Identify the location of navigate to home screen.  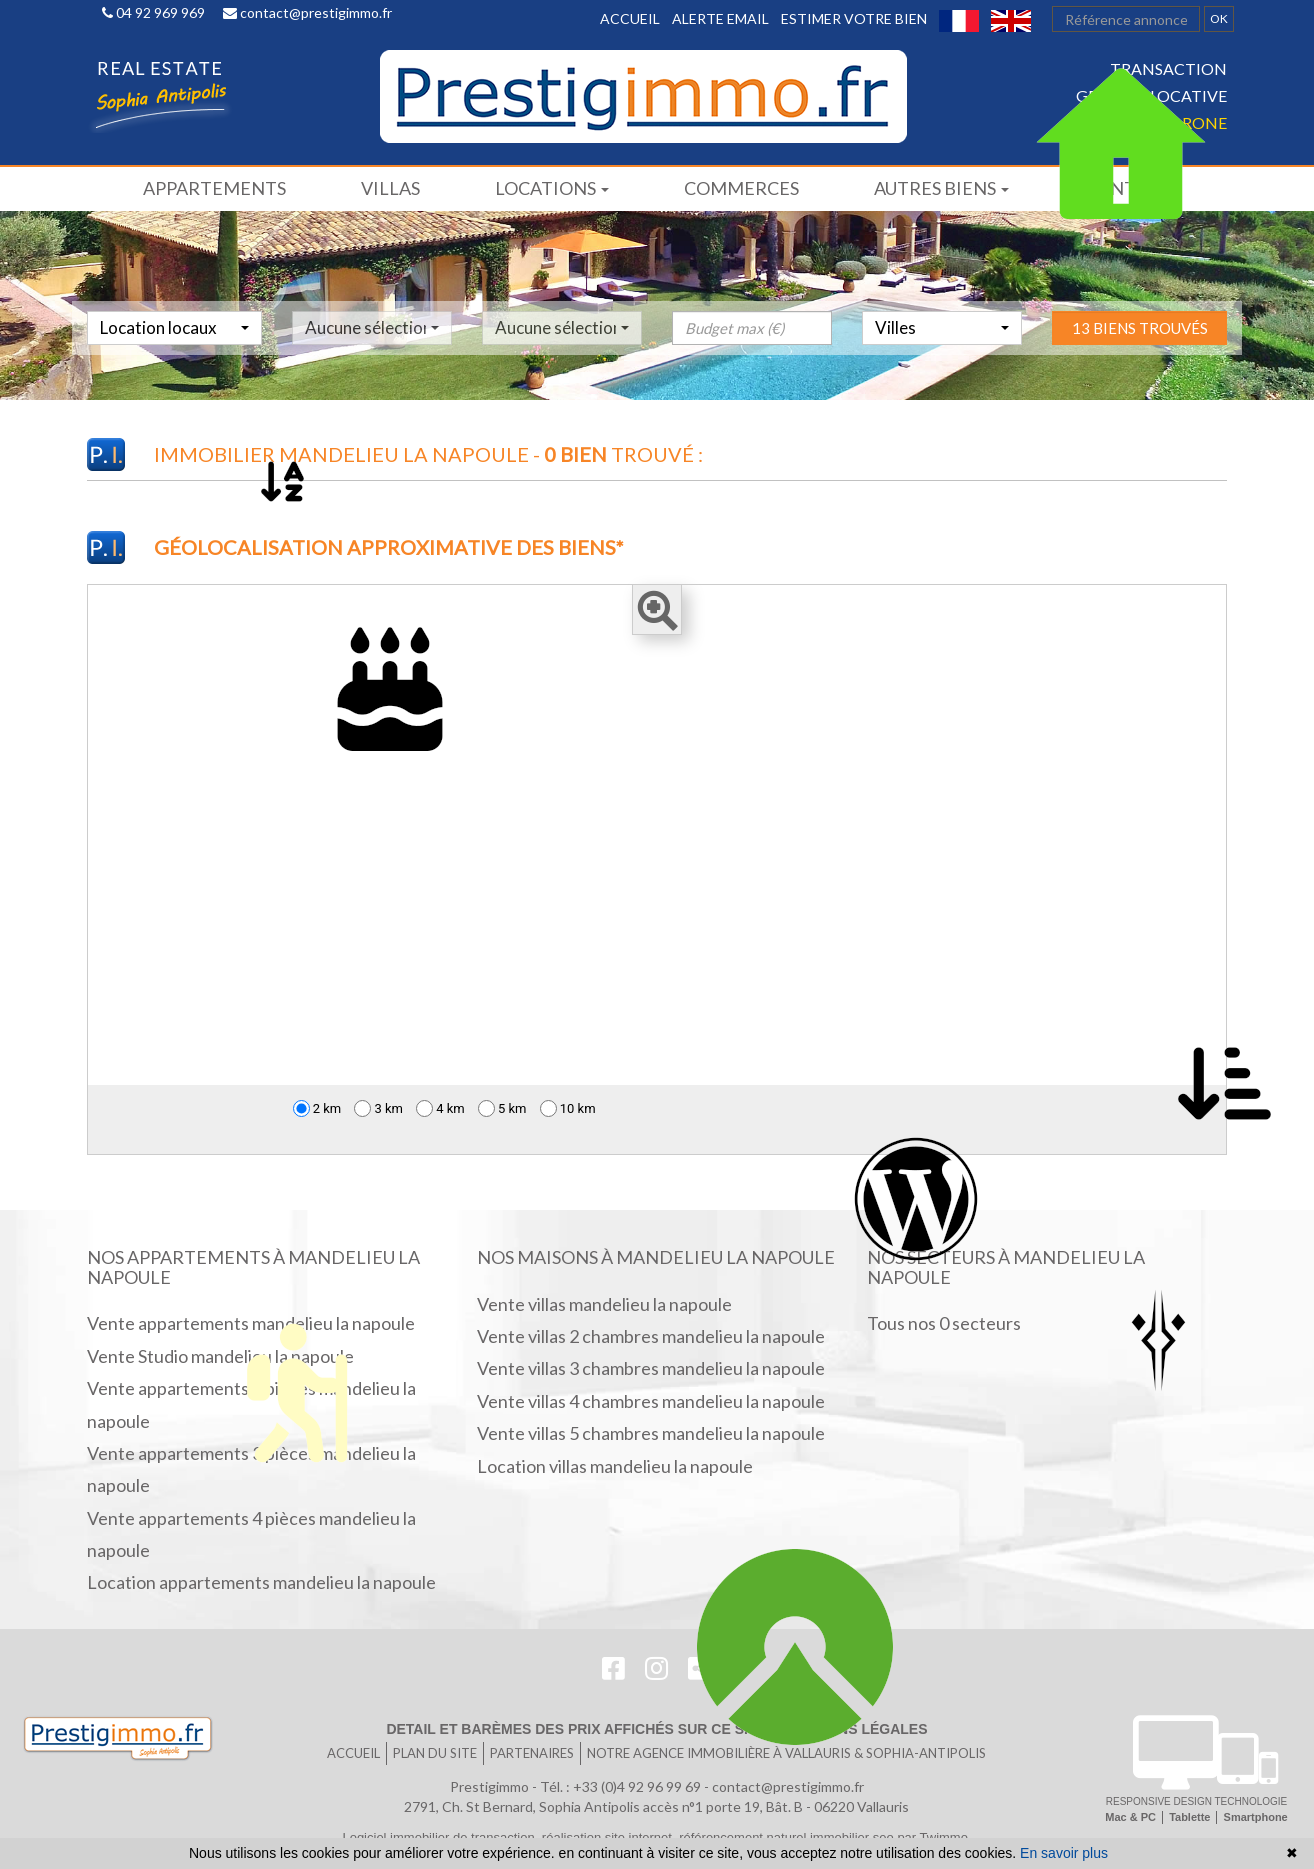
(1121, 150).